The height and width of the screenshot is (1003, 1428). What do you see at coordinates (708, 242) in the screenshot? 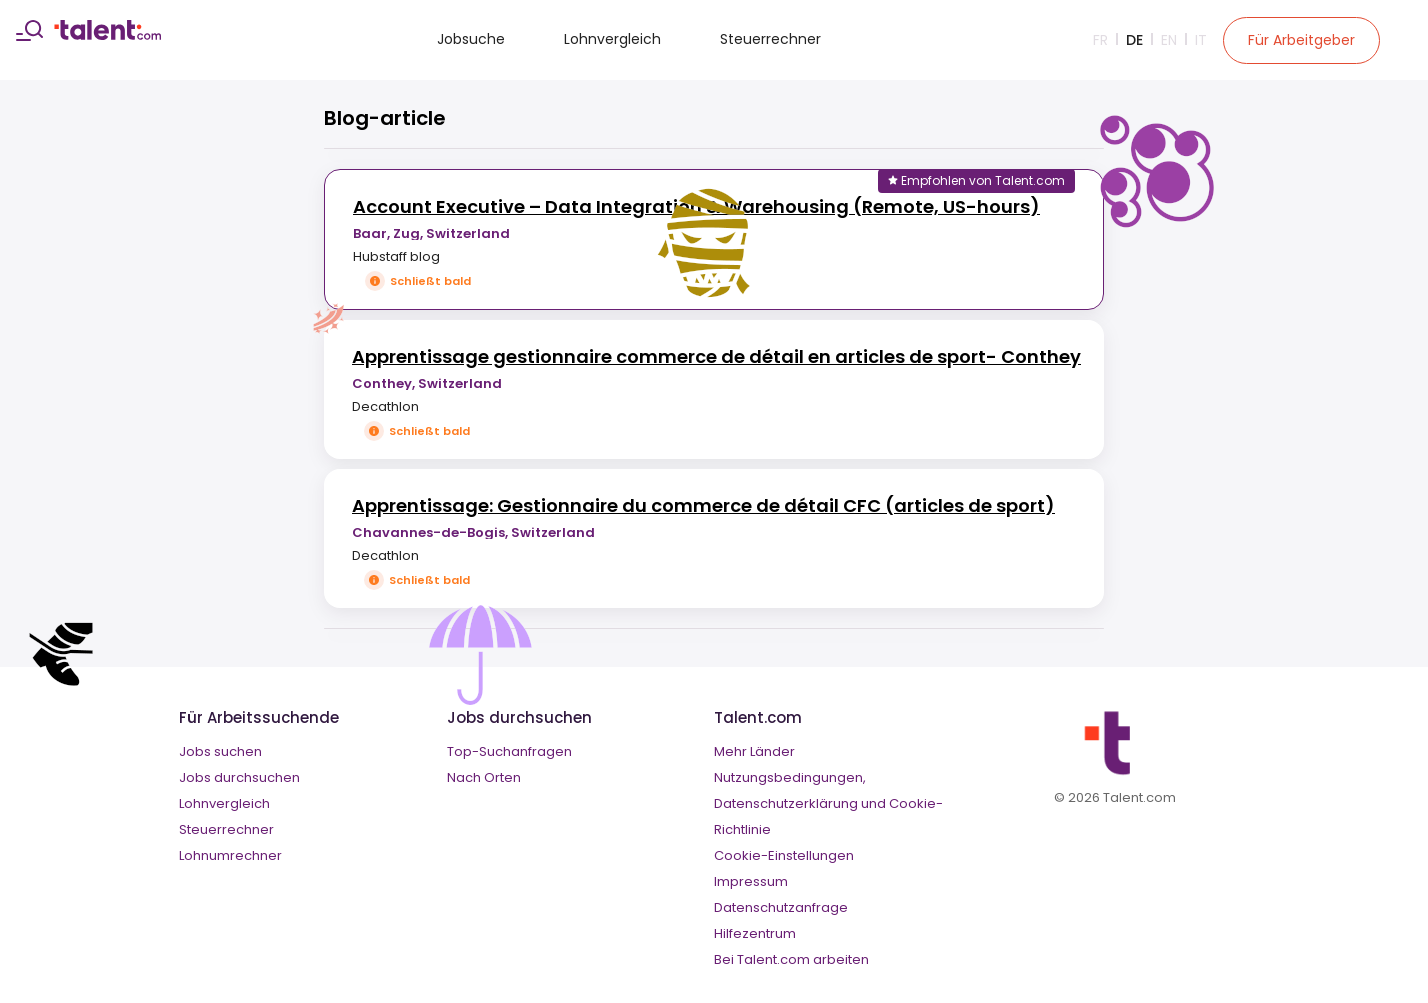
I see `select mummy character or avatar` at bounding box center [708, 242].